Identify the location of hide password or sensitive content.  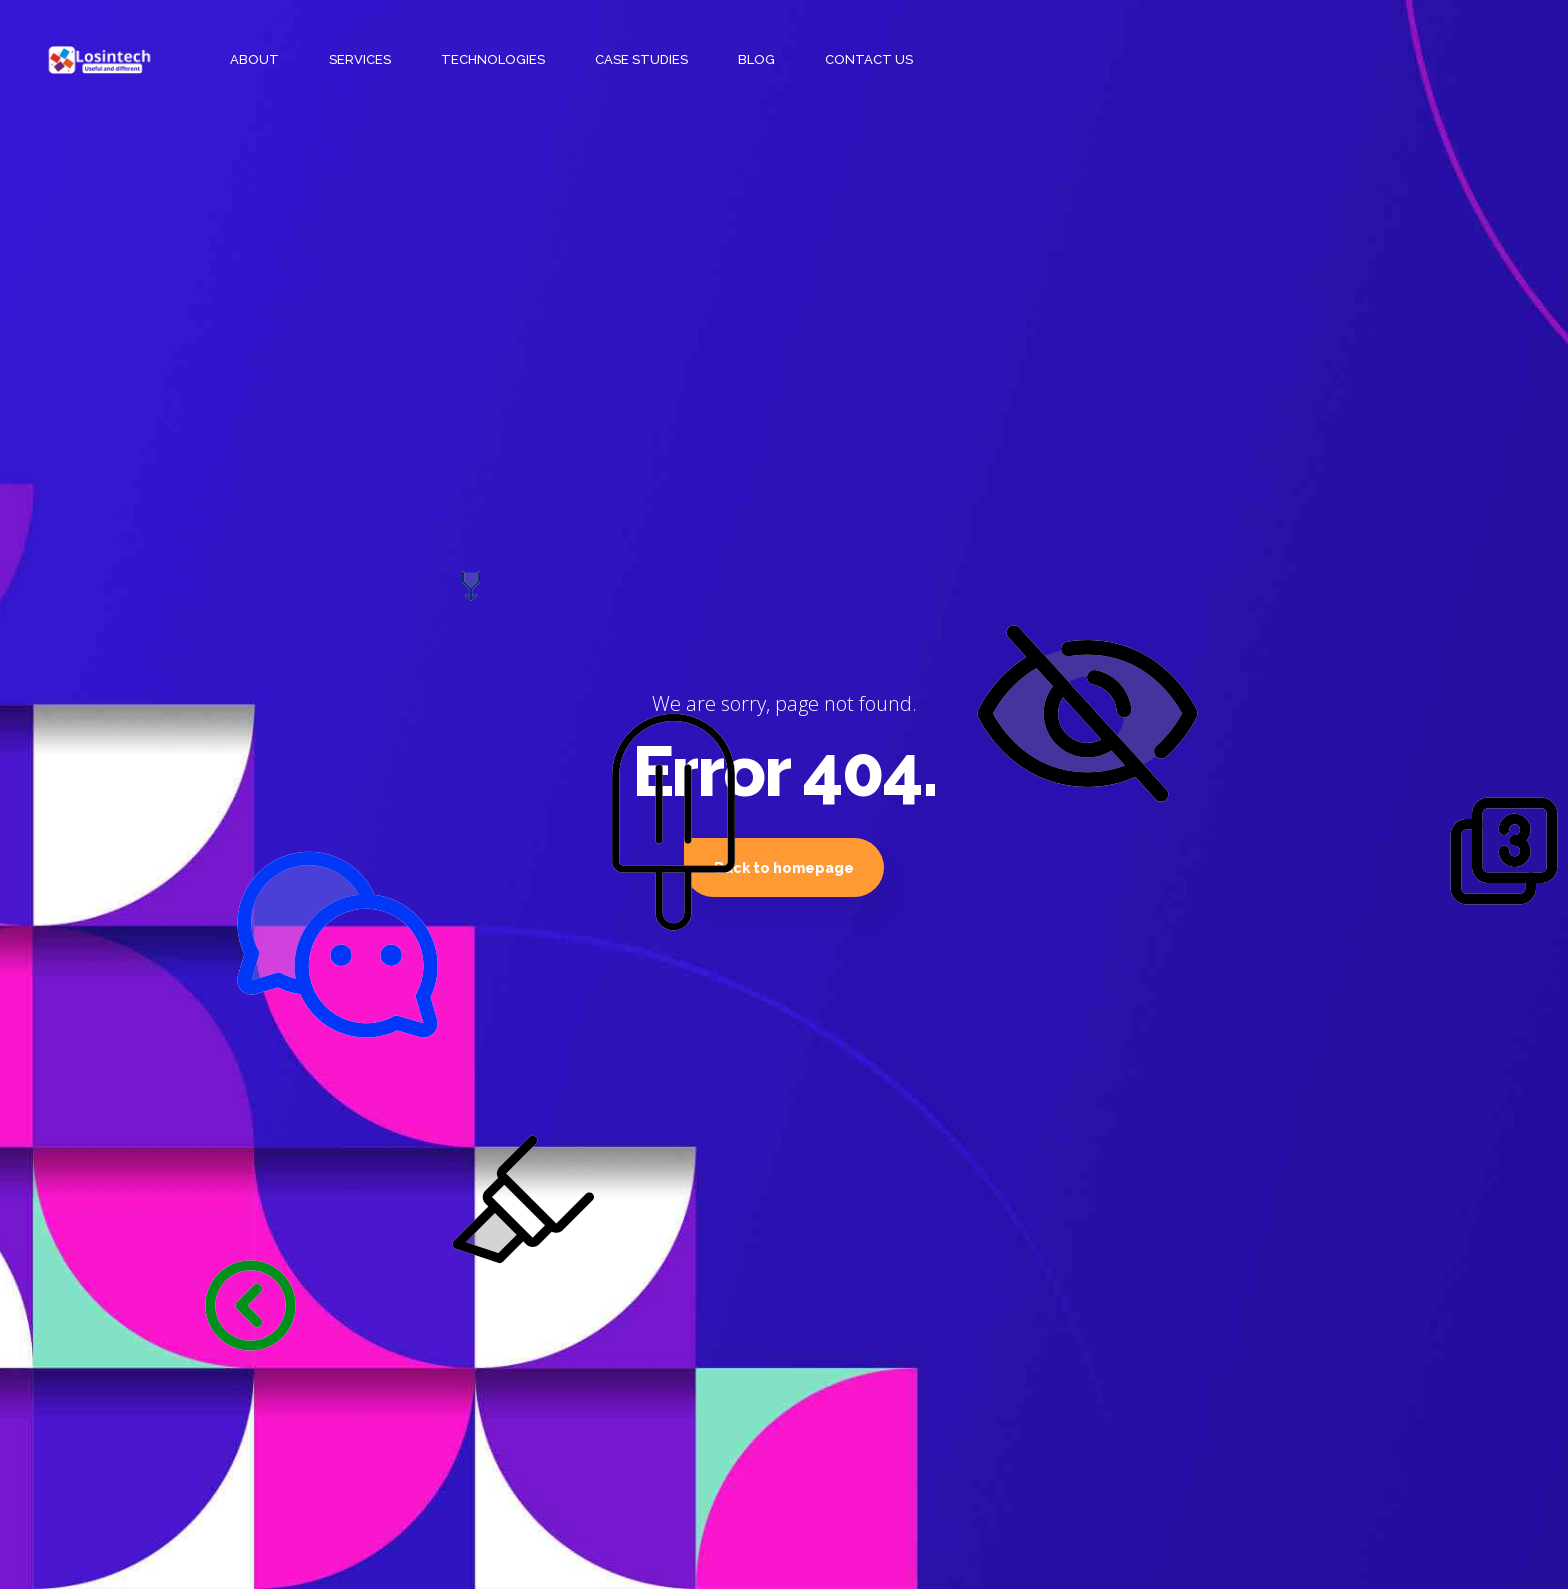
(1087, 713).